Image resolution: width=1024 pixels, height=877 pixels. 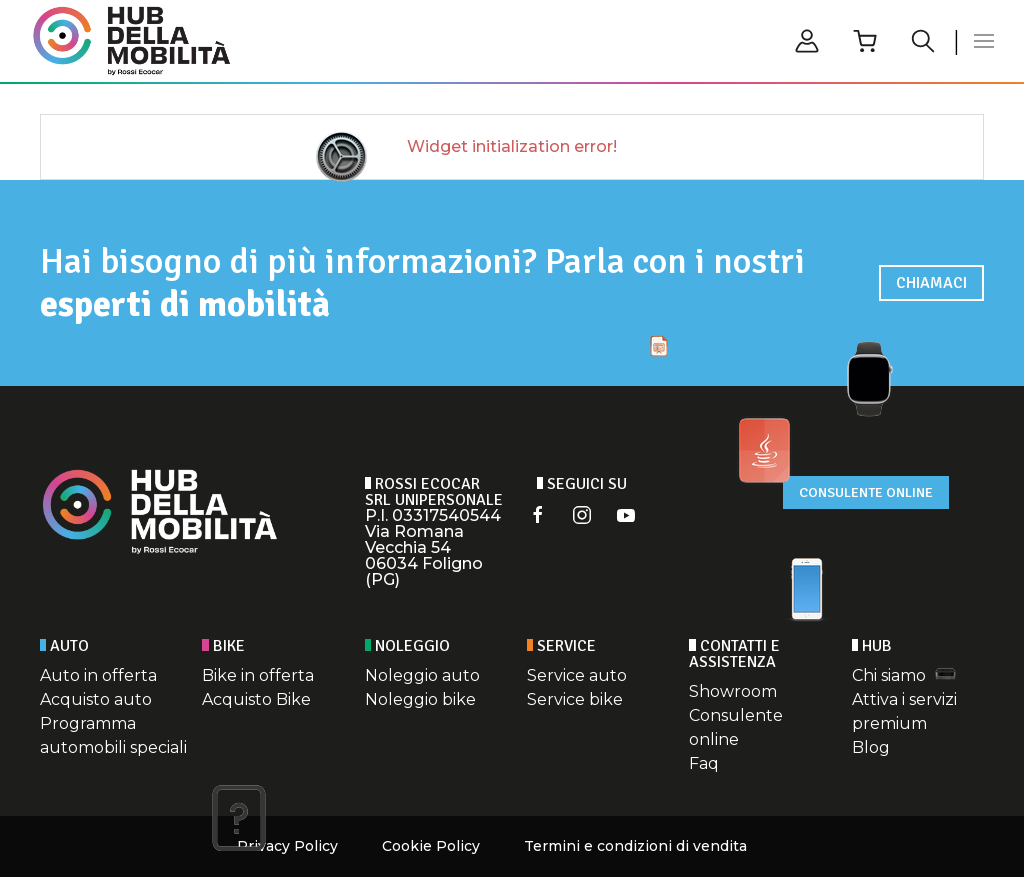 I want to click on apple watch series 10 device icon, so click(x=869, y=379).